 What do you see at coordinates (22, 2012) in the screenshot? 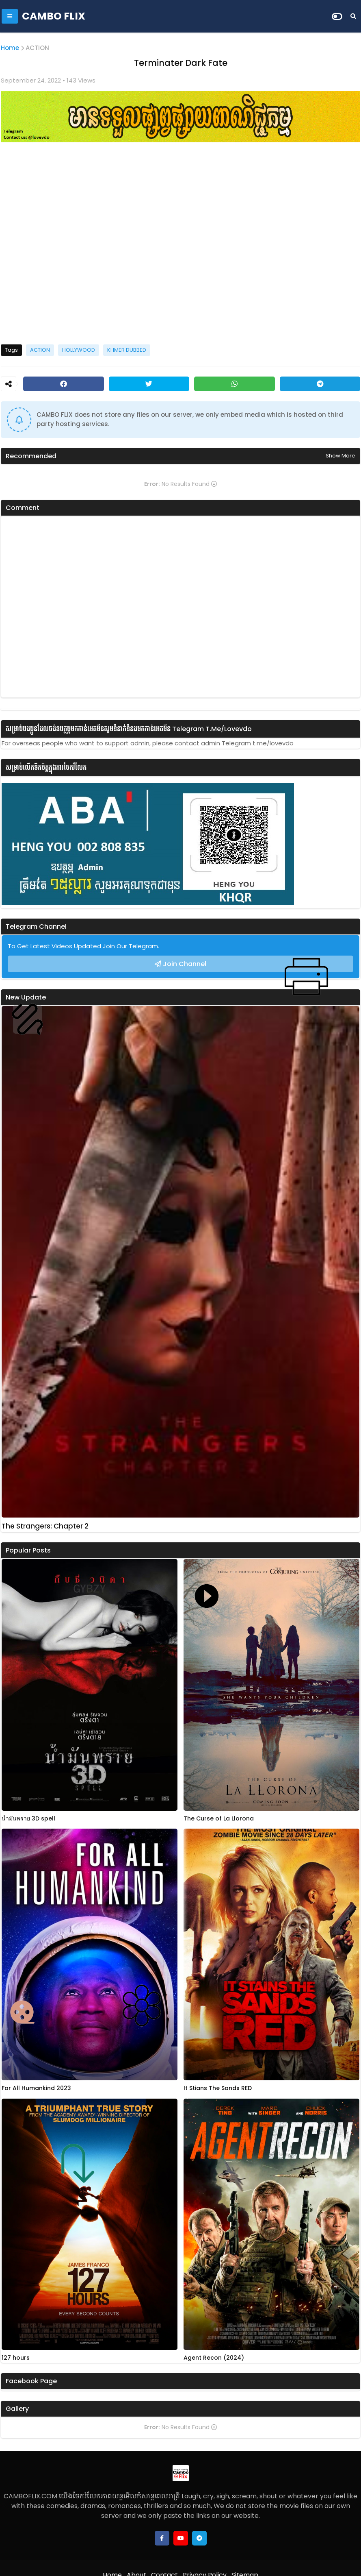
I see `access video or movie content` at bounding box center [22, 2012].